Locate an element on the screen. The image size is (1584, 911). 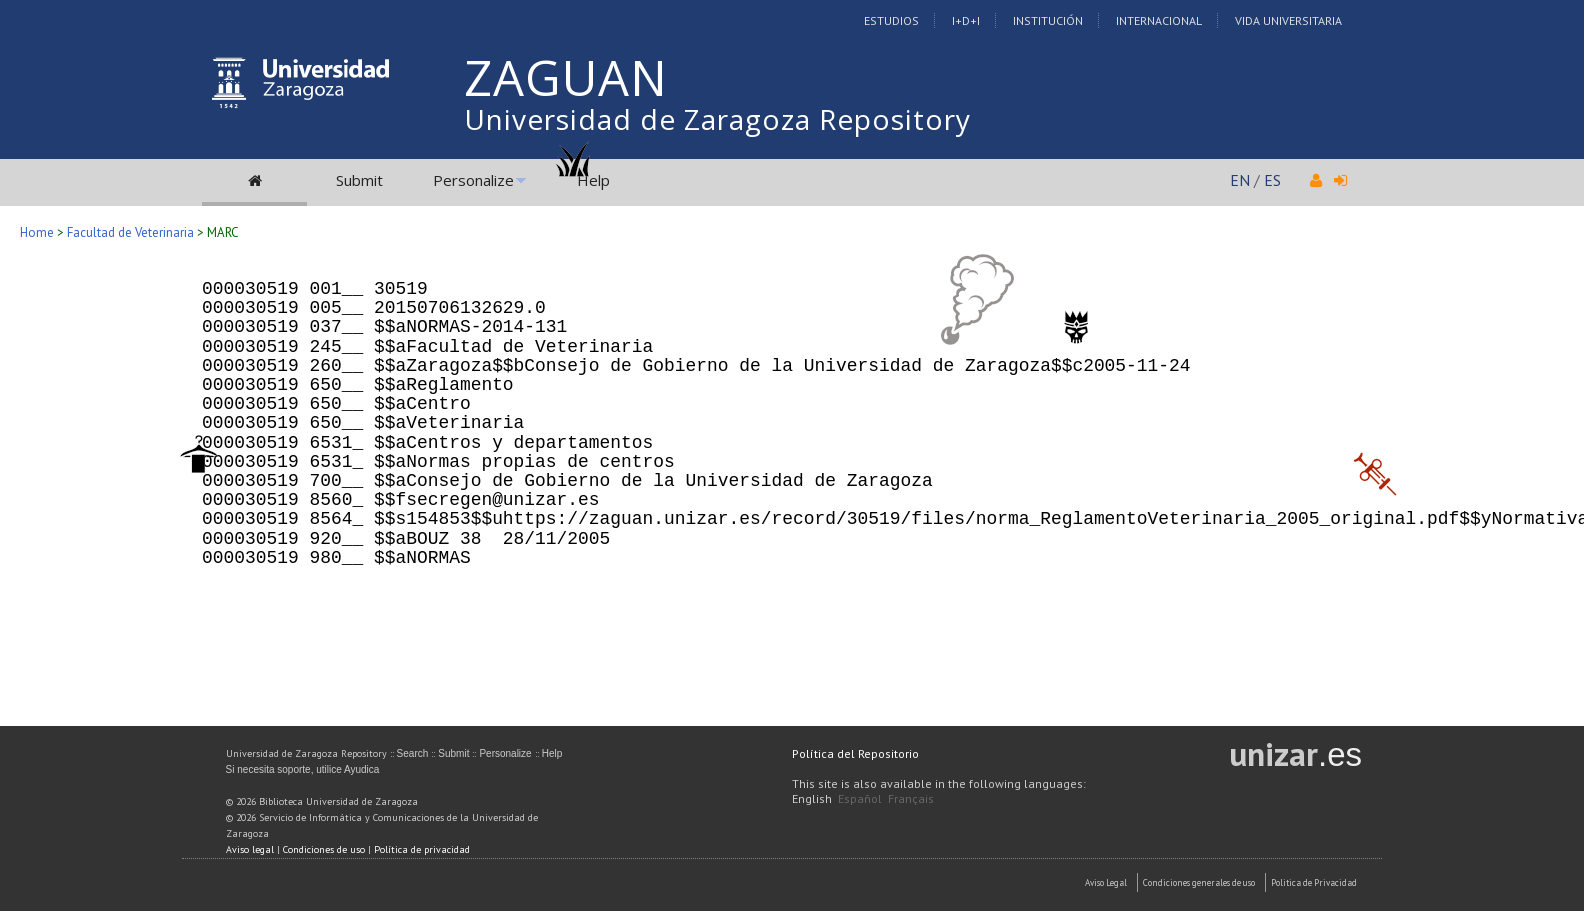
indicates a boss enemy or final challenge is located at coordinates (1076, 327).